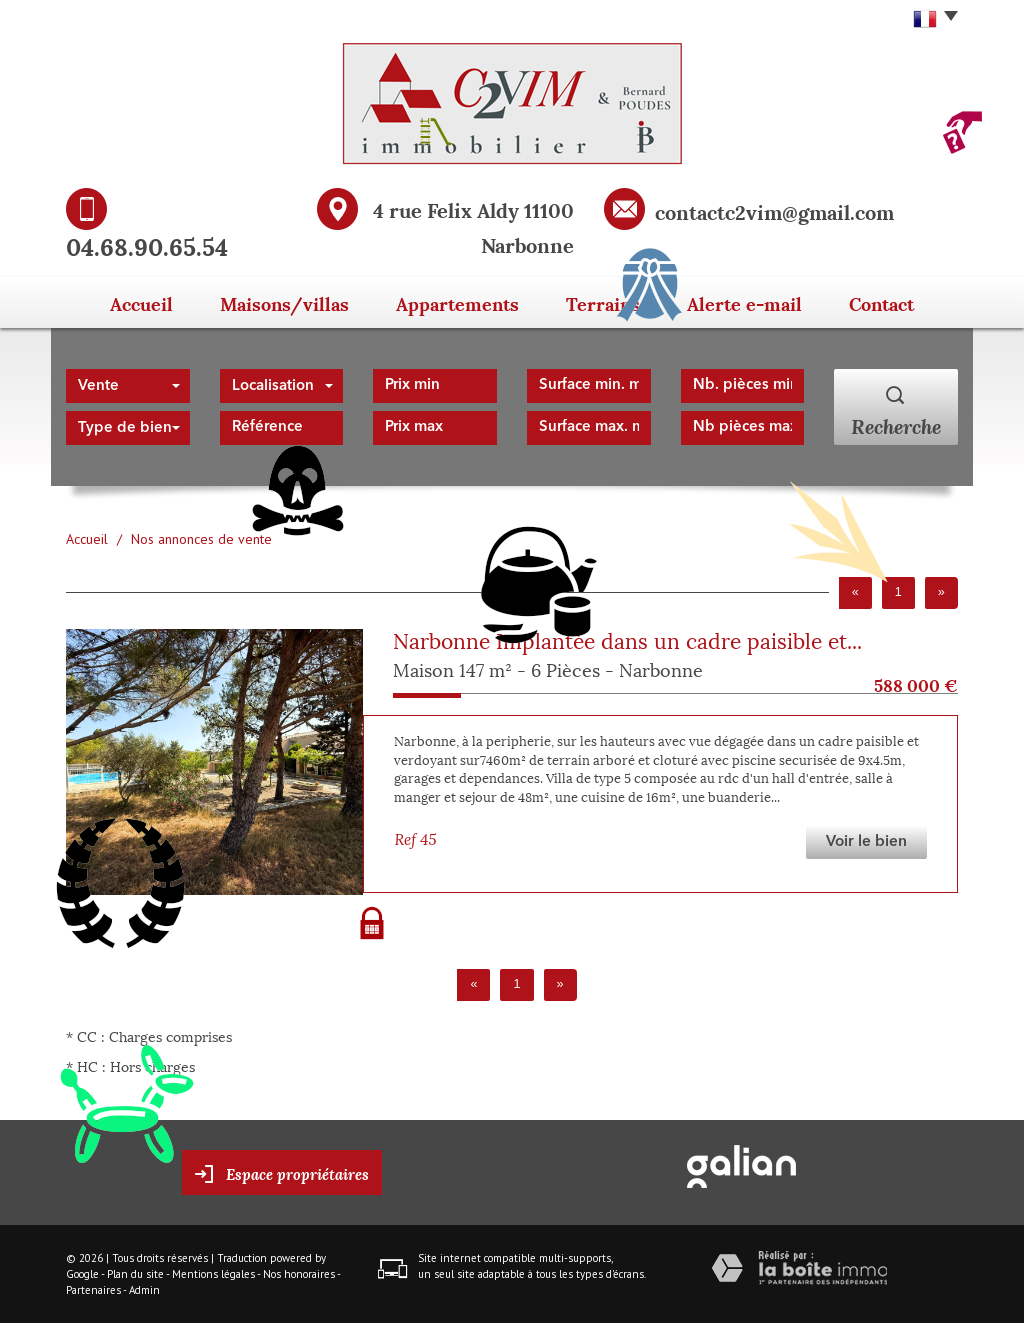 This screenshot has width=1024, height=1323. What do you see at coordinates (435, 129) in the screenshot?
I see `access playground or kids' play area` at bounding box center [435, 129].